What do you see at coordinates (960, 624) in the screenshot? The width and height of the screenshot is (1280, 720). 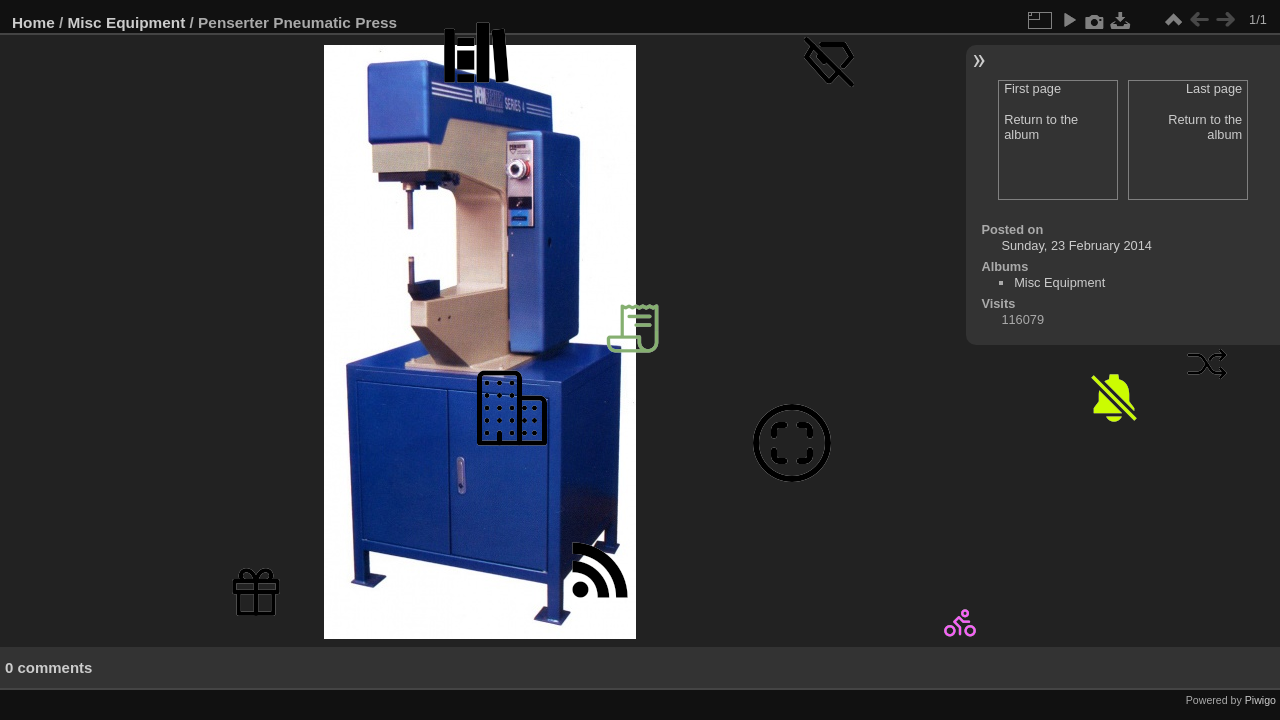 I see `access cycling or bike-related features` at bounding box center [960, 624].